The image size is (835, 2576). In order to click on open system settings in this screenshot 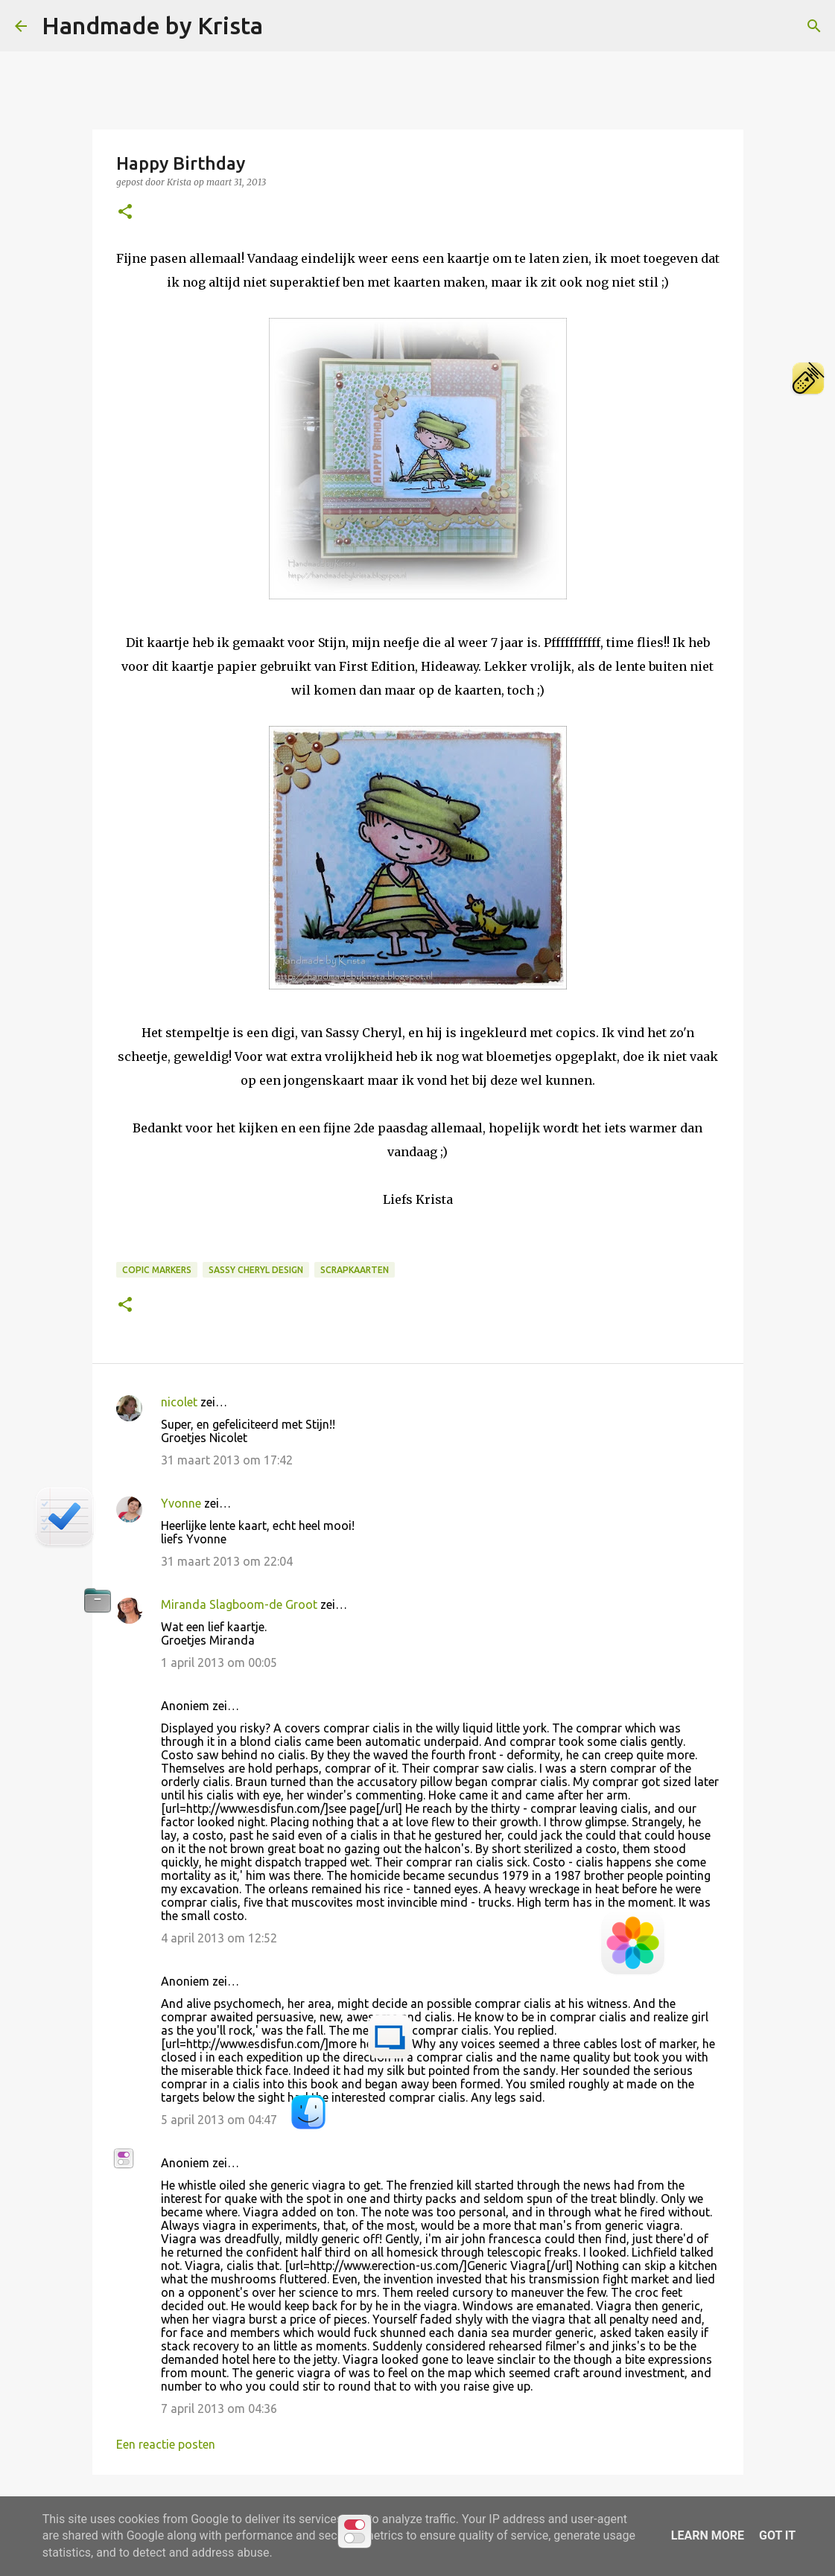, I will do `click(124, 2158)`.